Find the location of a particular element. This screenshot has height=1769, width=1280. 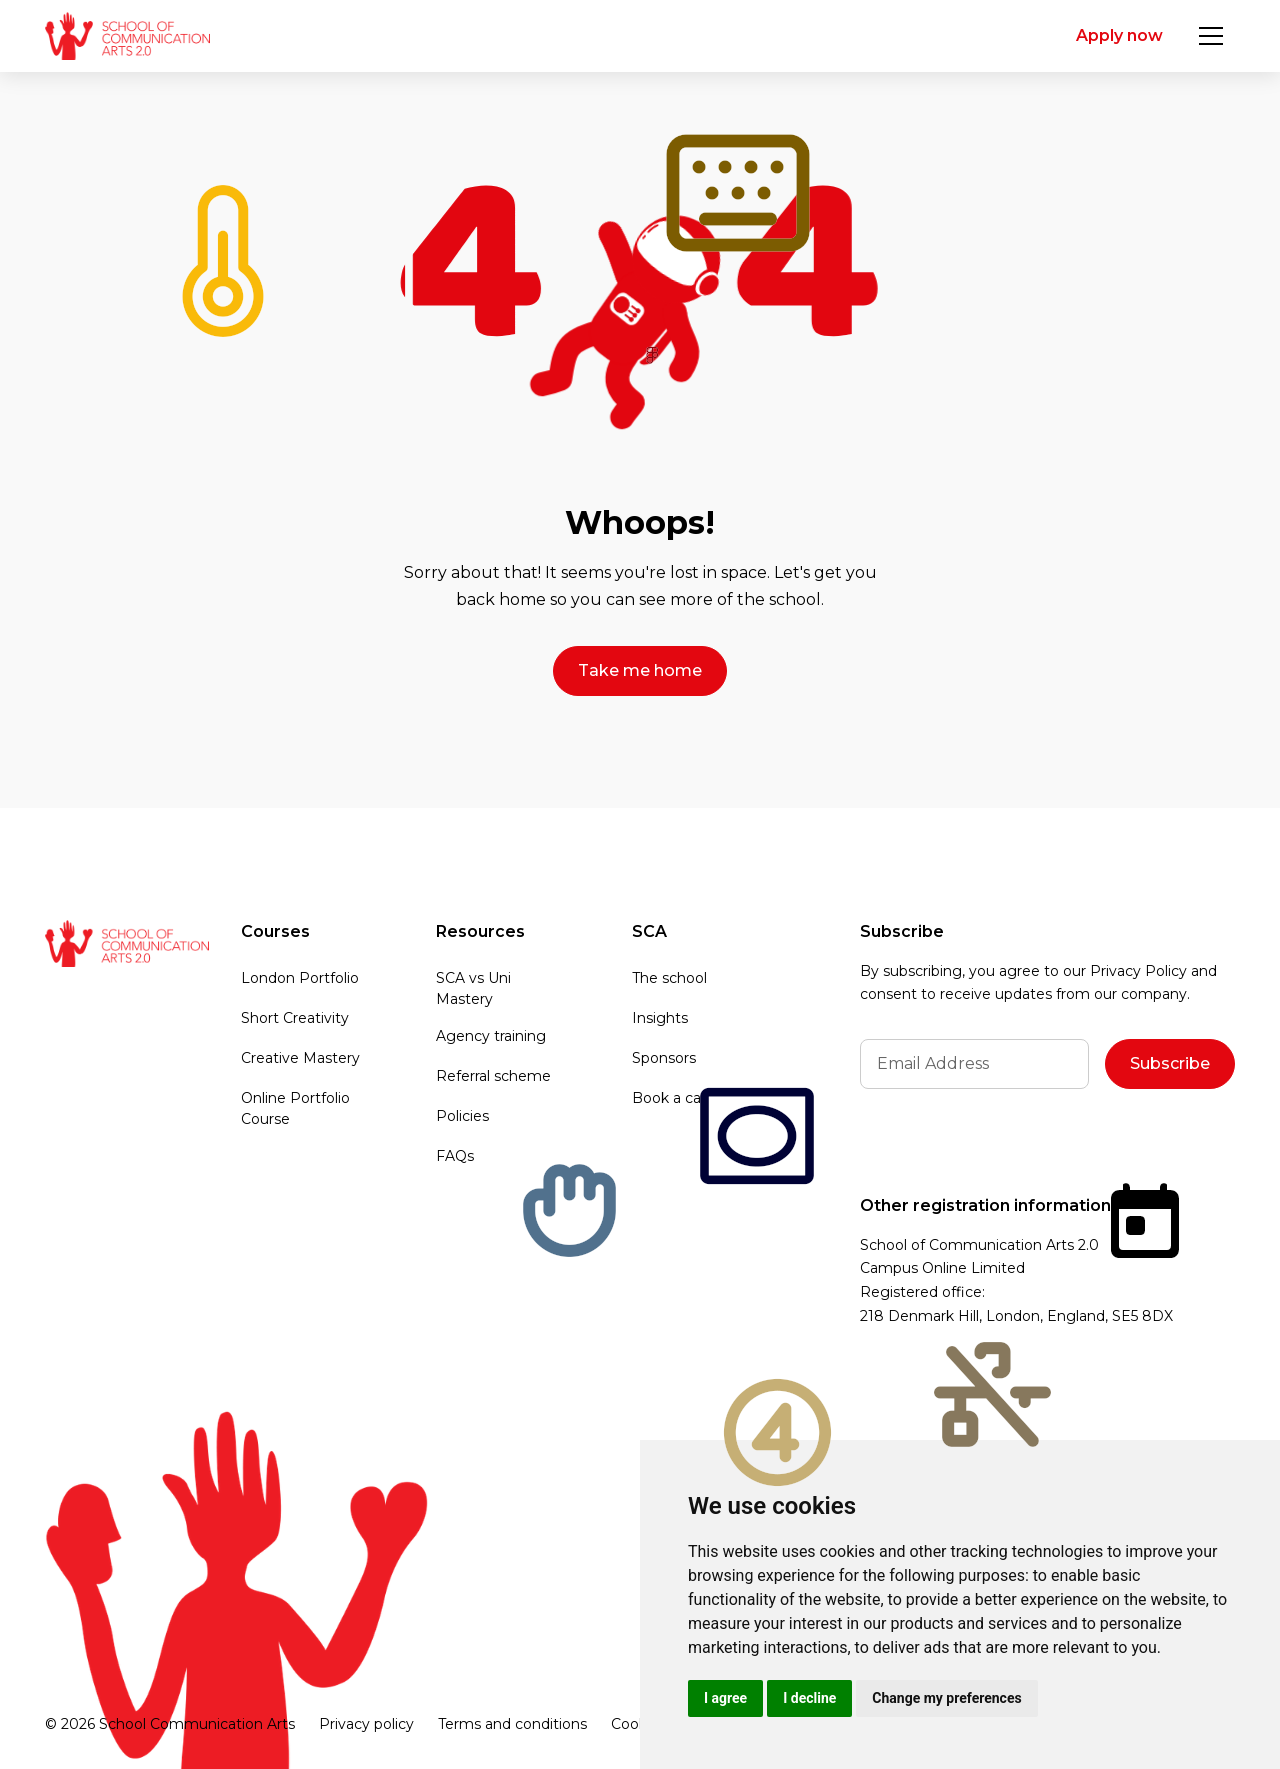

view current temperature is located at coordinates (223, 261).